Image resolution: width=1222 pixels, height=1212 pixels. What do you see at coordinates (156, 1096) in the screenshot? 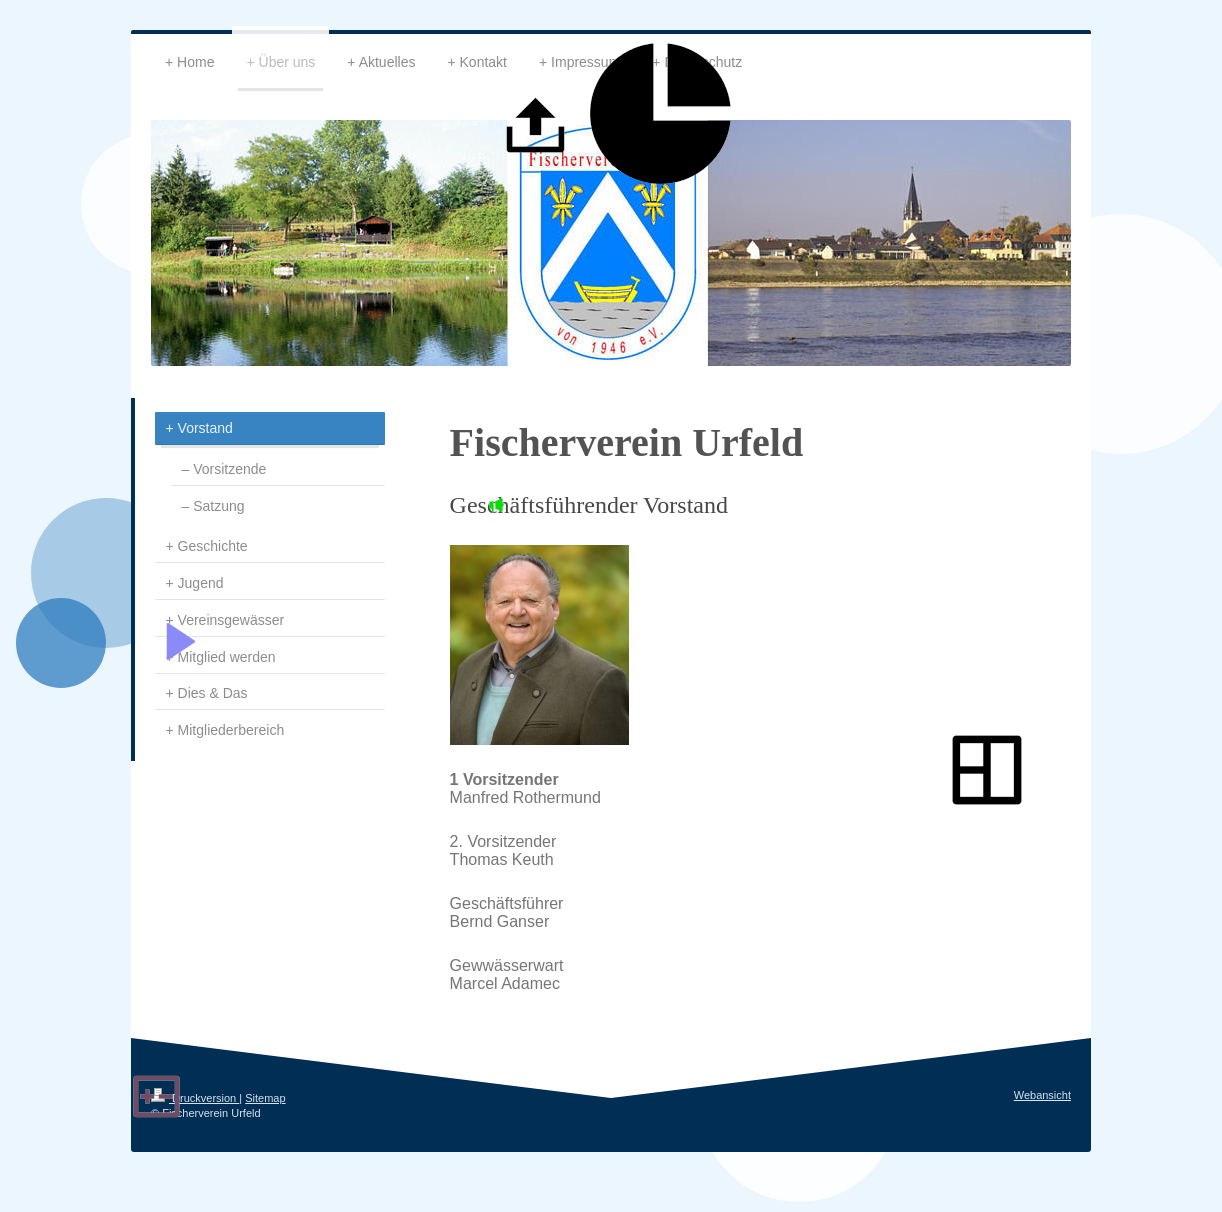
I see `adjust quantity or value up or down` at bounding box center [156, 1096].